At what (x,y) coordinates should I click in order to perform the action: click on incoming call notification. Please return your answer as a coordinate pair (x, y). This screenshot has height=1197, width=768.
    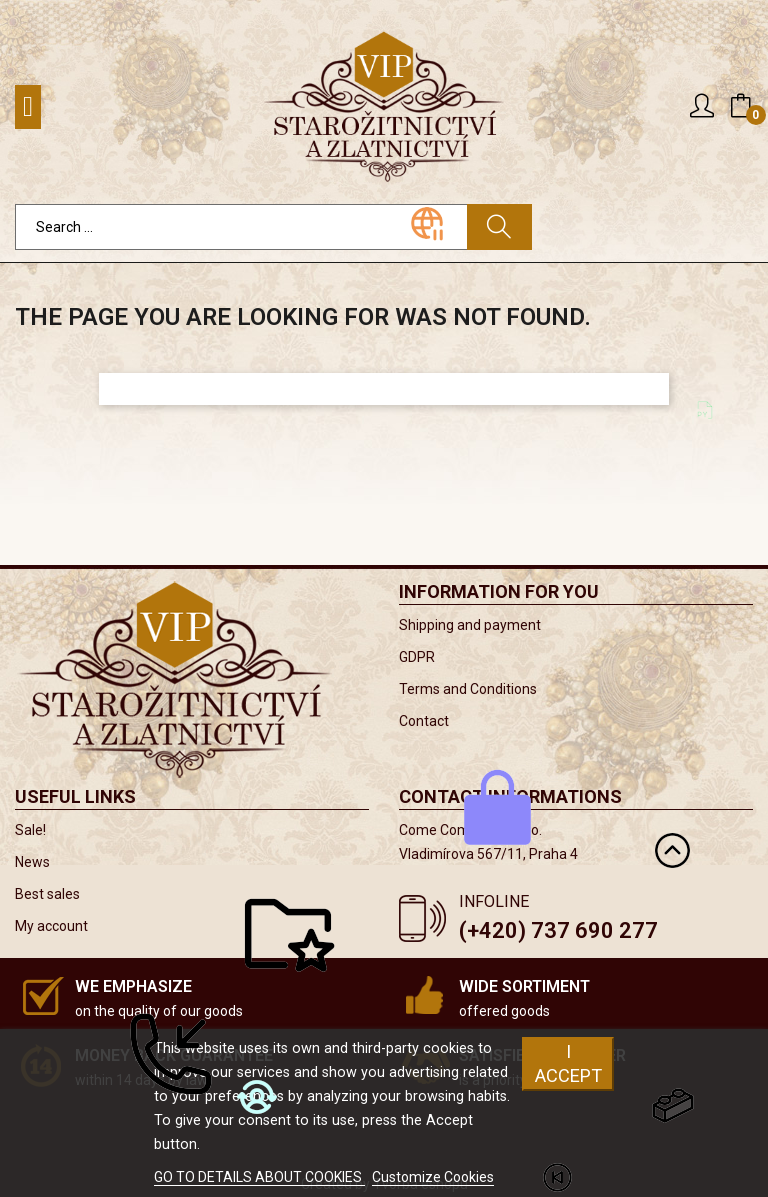
    Looking at the image, I should click on (171, 1054).